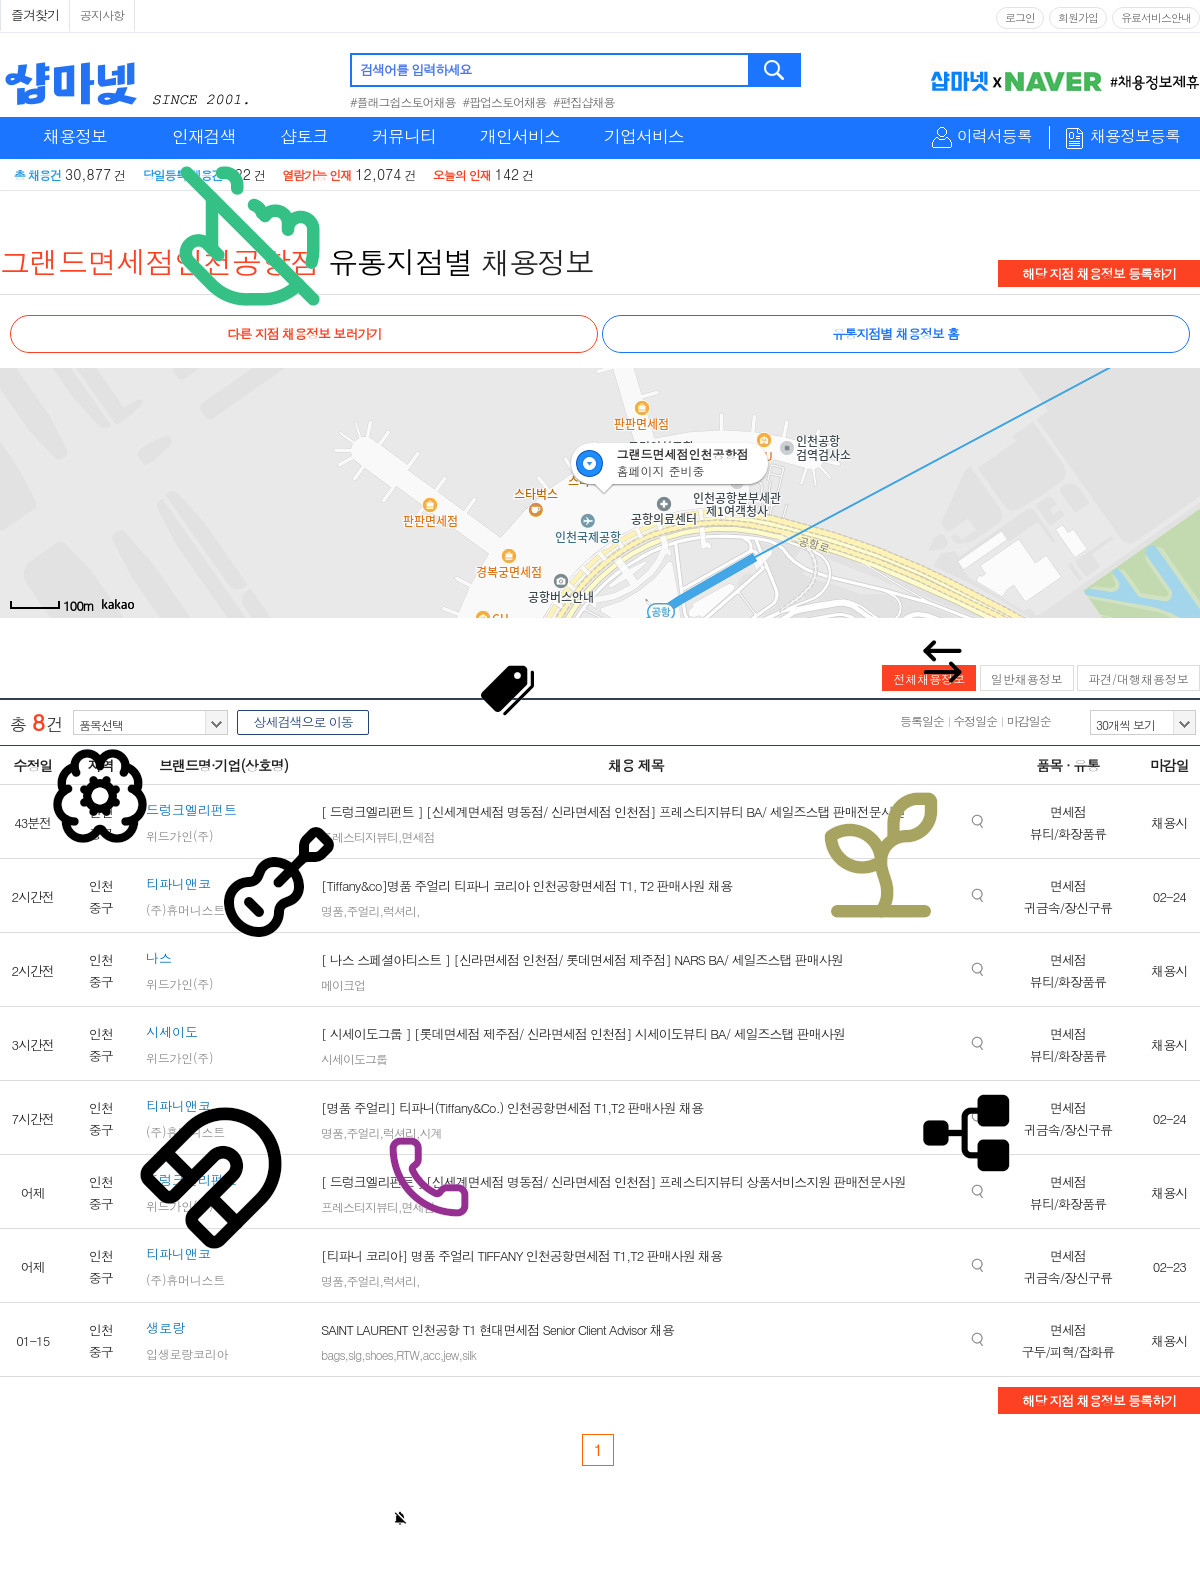 This screenshot has width=1200, height=1586. Describe the element at coordinates (429, 1177) in the screenshot. I see `make a phone call` at that location.